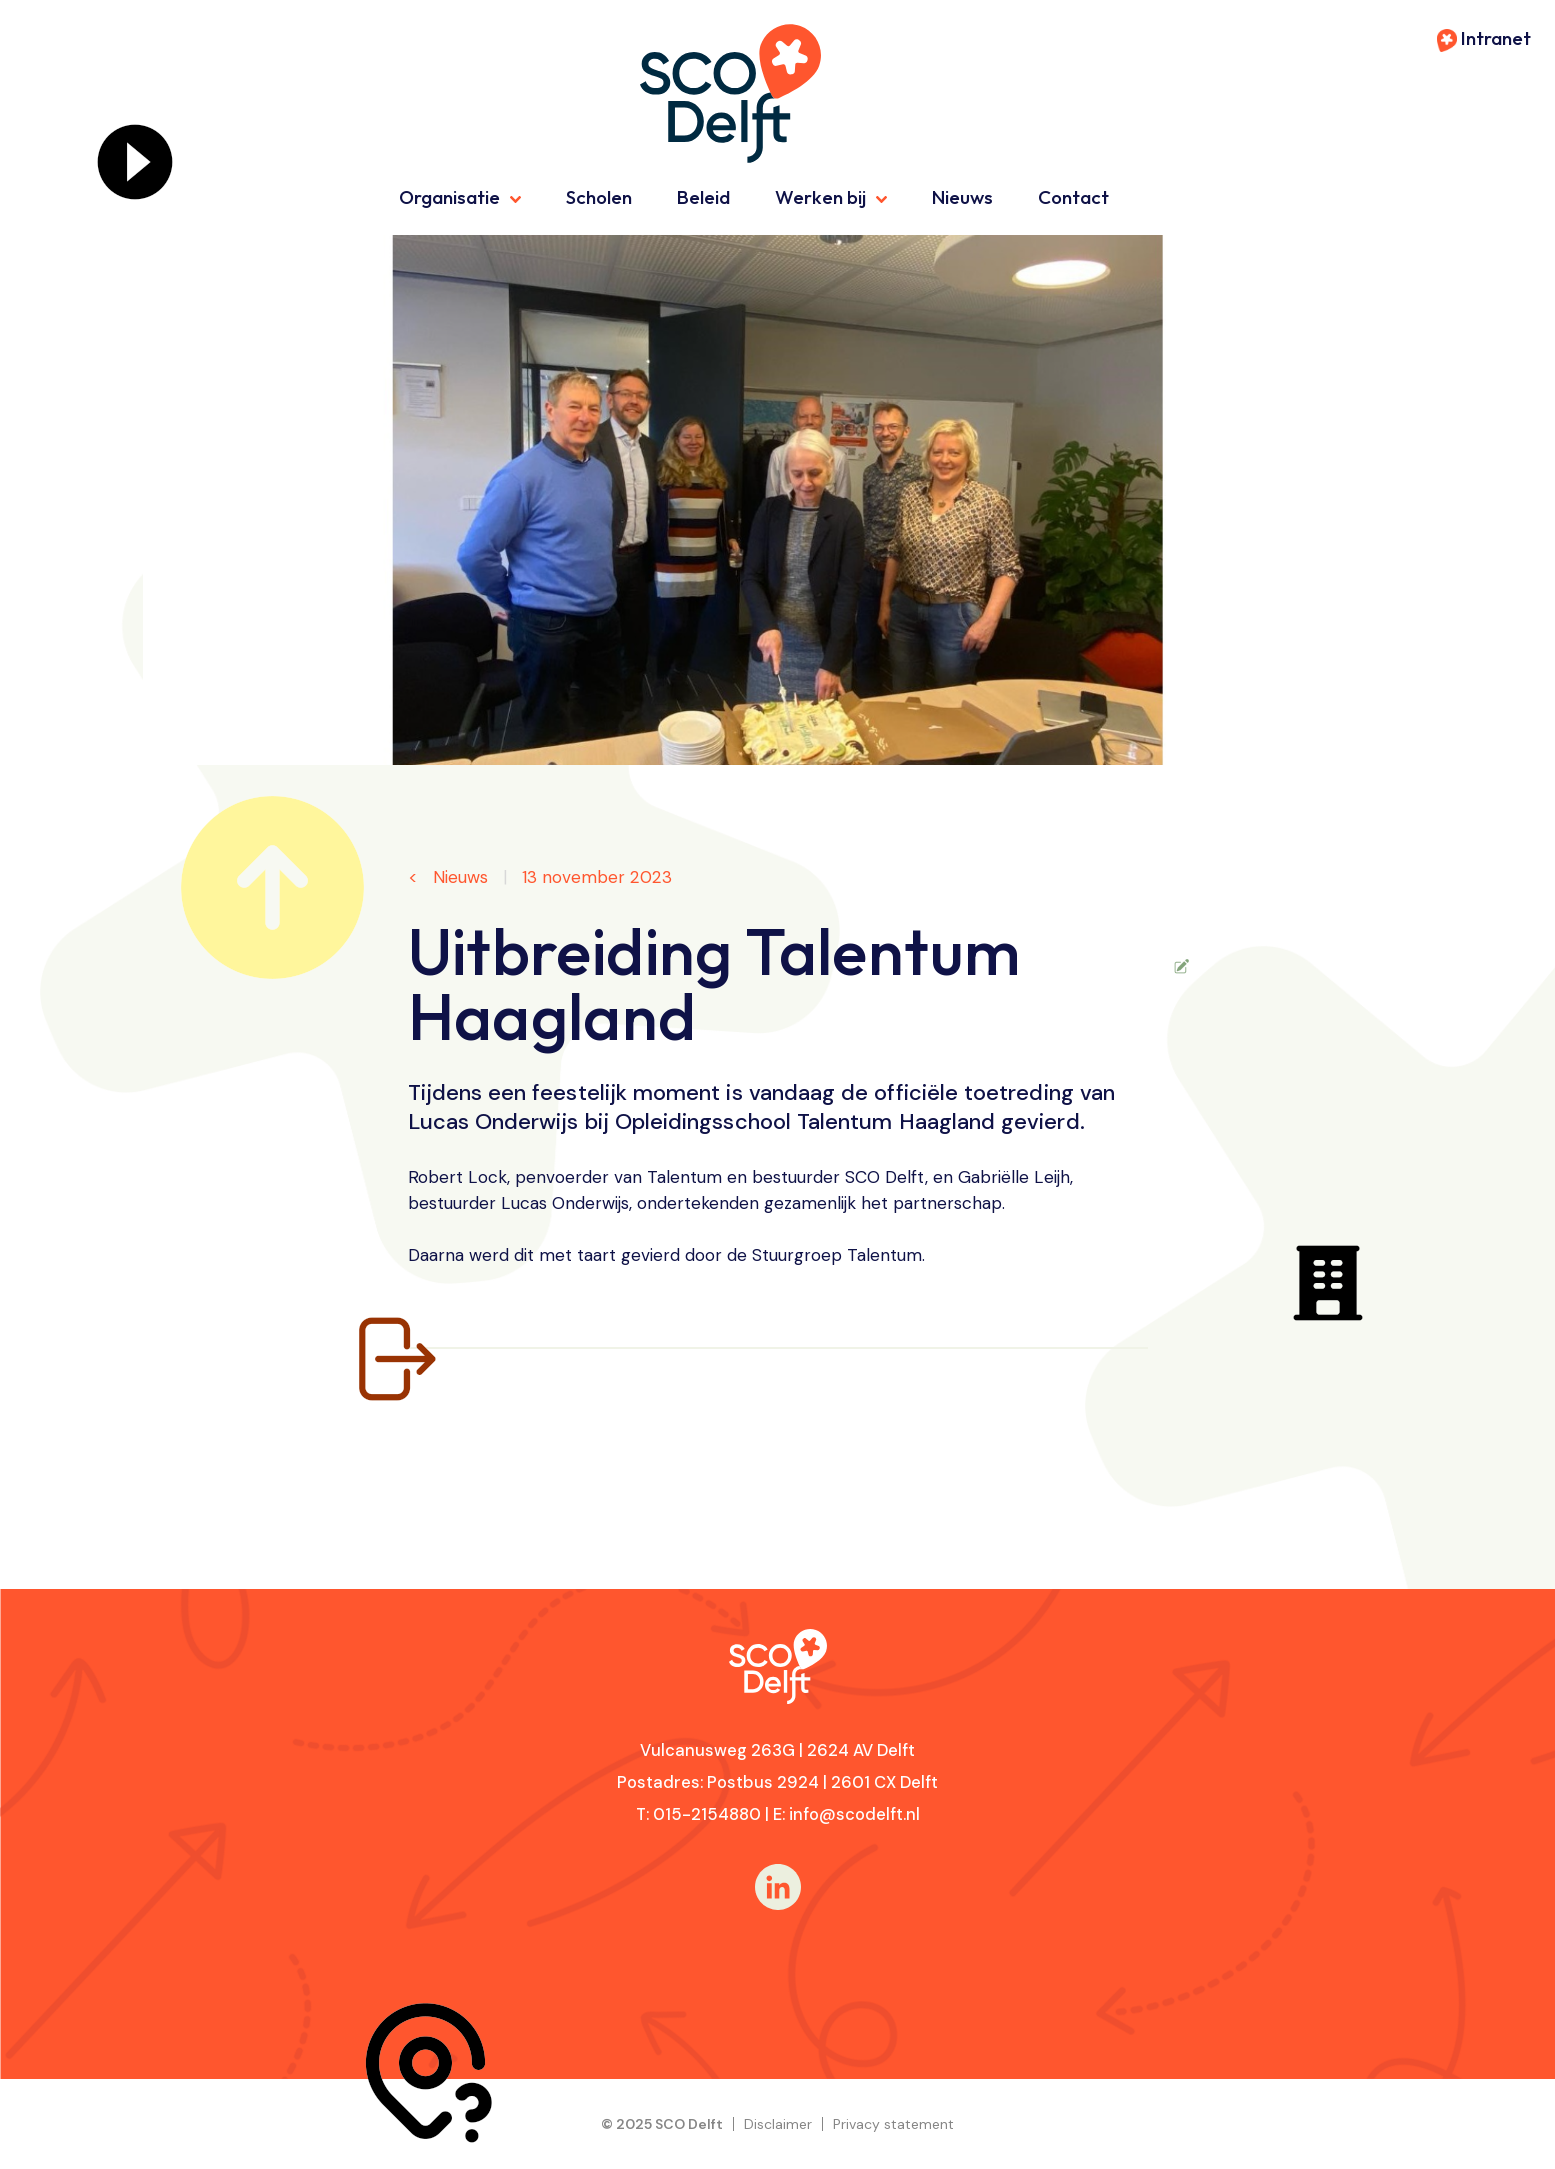  I want to click on edit or compose a new document, so click(1181, 966).